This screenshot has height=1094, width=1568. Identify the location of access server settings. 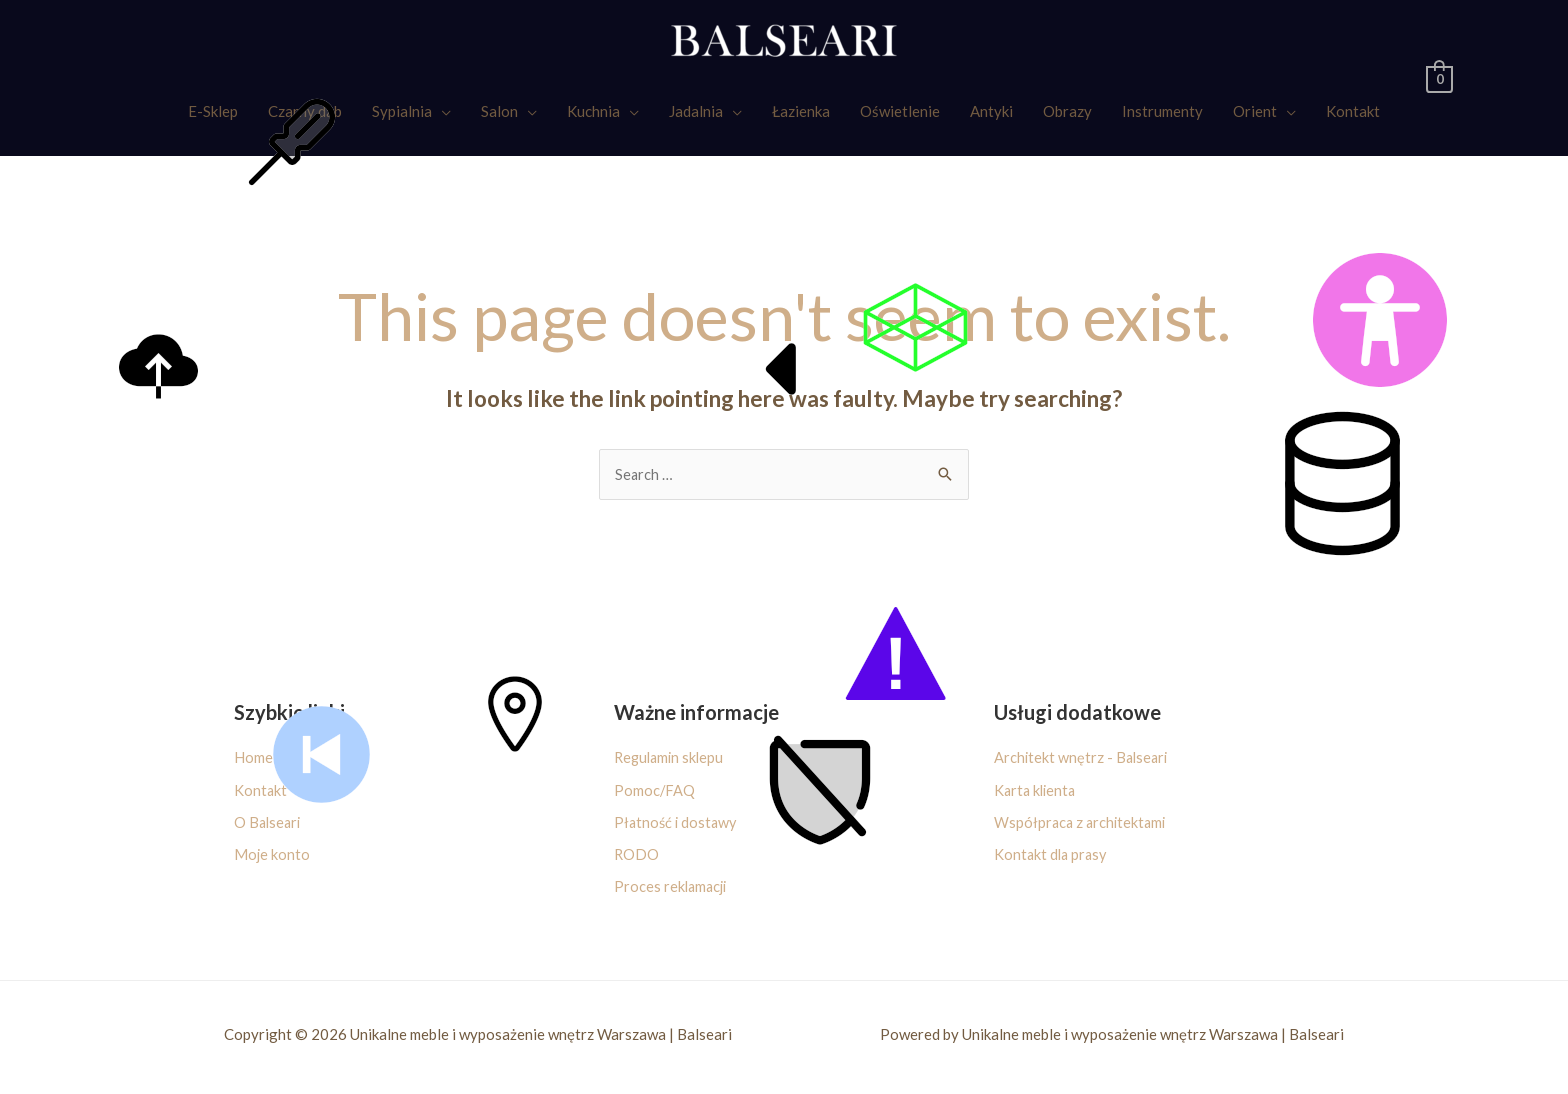
(1342, 483).